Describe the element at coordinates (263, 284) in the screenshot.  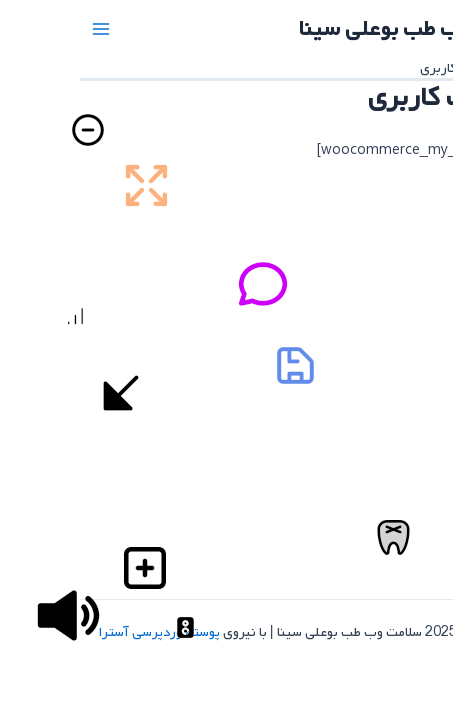
I see `open messaging or chat` at that location.